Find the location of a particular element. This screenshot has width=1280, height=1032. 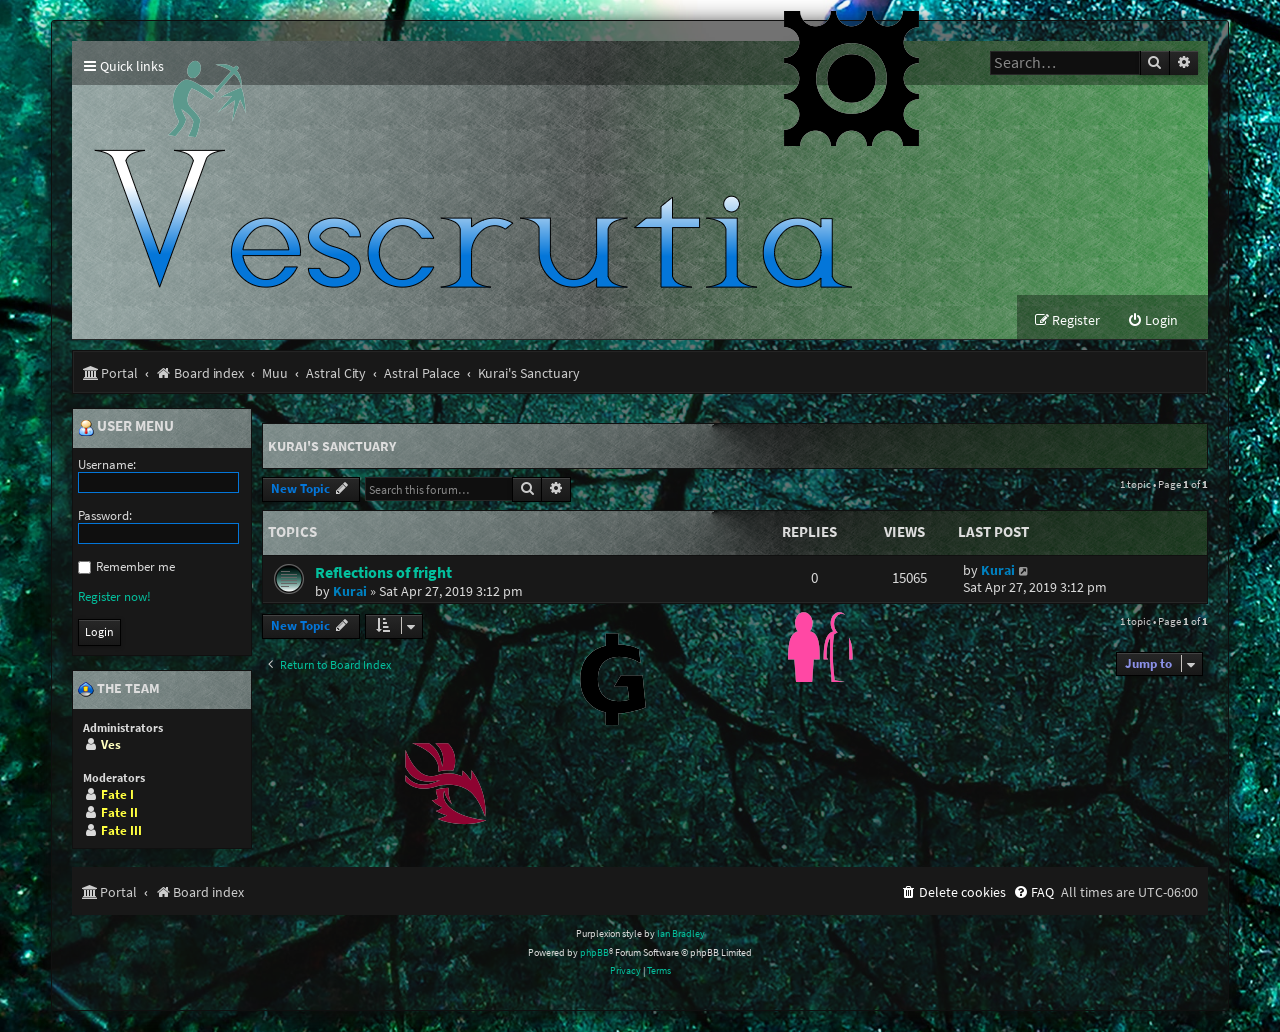

indicates a claw attack or slash ability is located at coordinates (445, 783).